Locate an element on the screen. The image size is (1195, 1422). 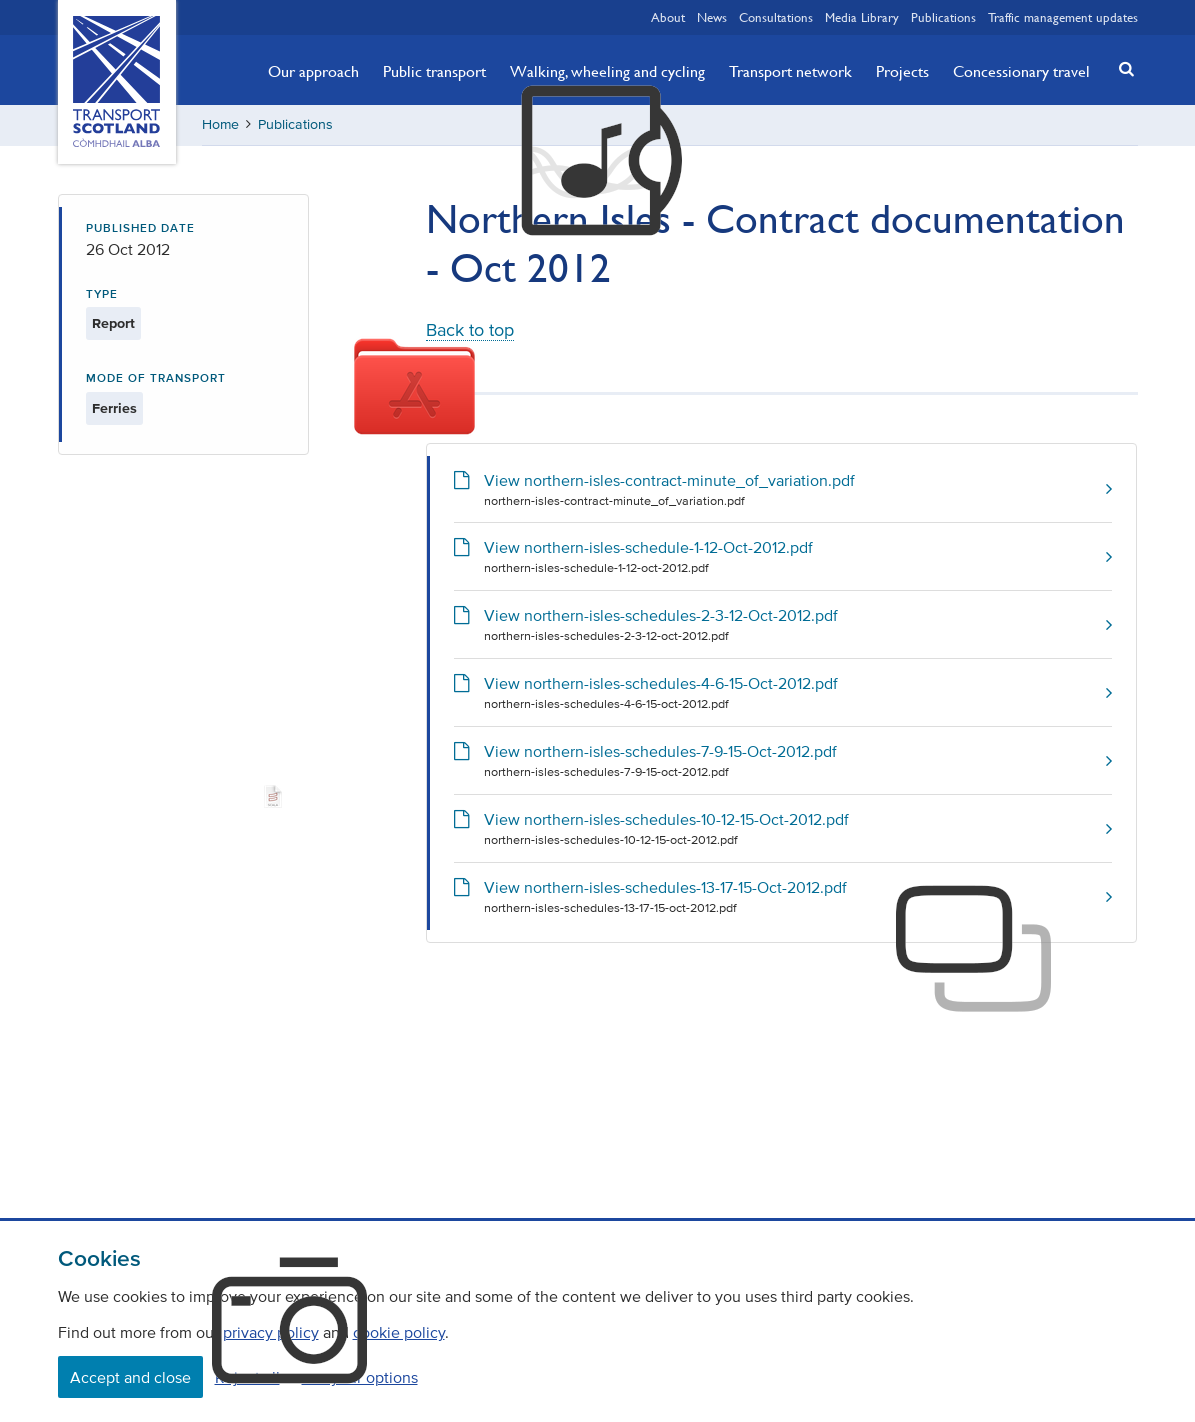
open photo management app is located at coordinates (289, 1315).